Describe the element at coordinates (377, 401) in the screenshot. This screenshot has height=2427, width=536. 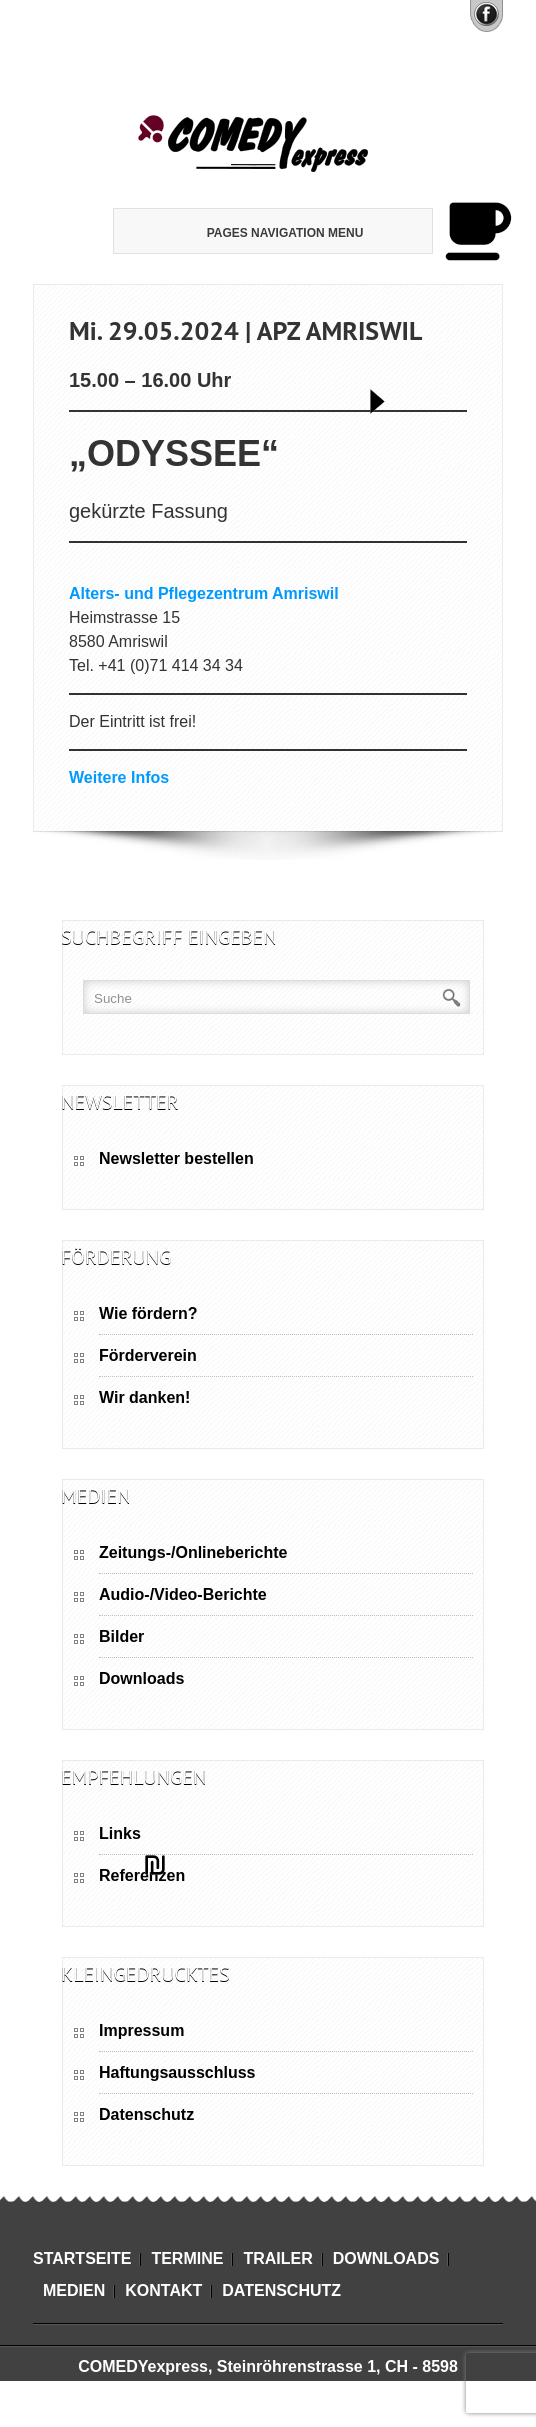
I see `play media or start playback` at that location.